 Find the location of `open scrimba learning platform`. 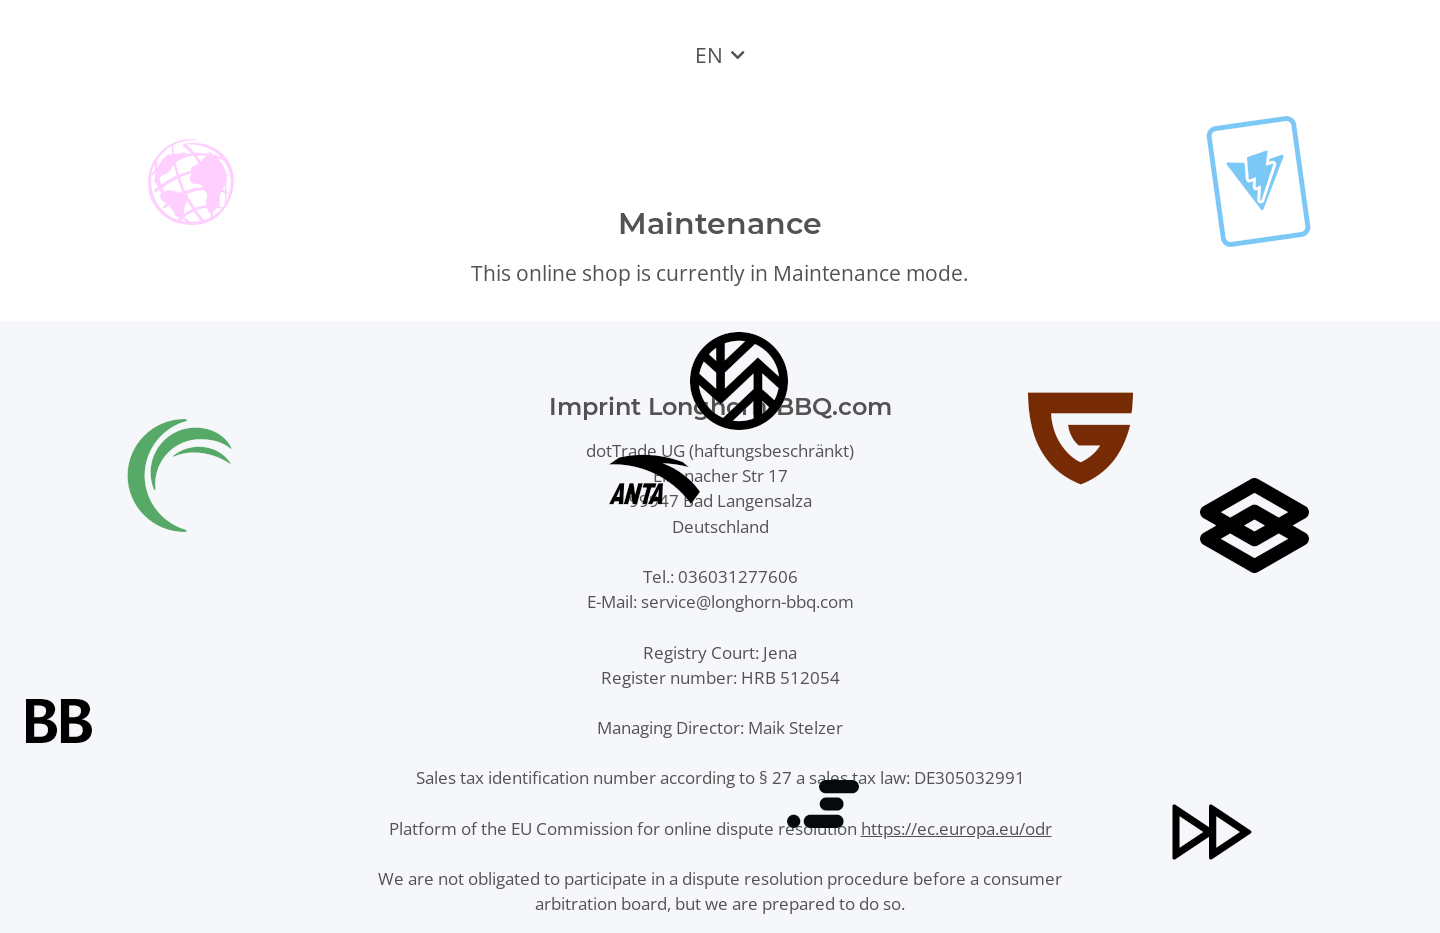

open scrimba learning platform is located at coordinates (823, 804).